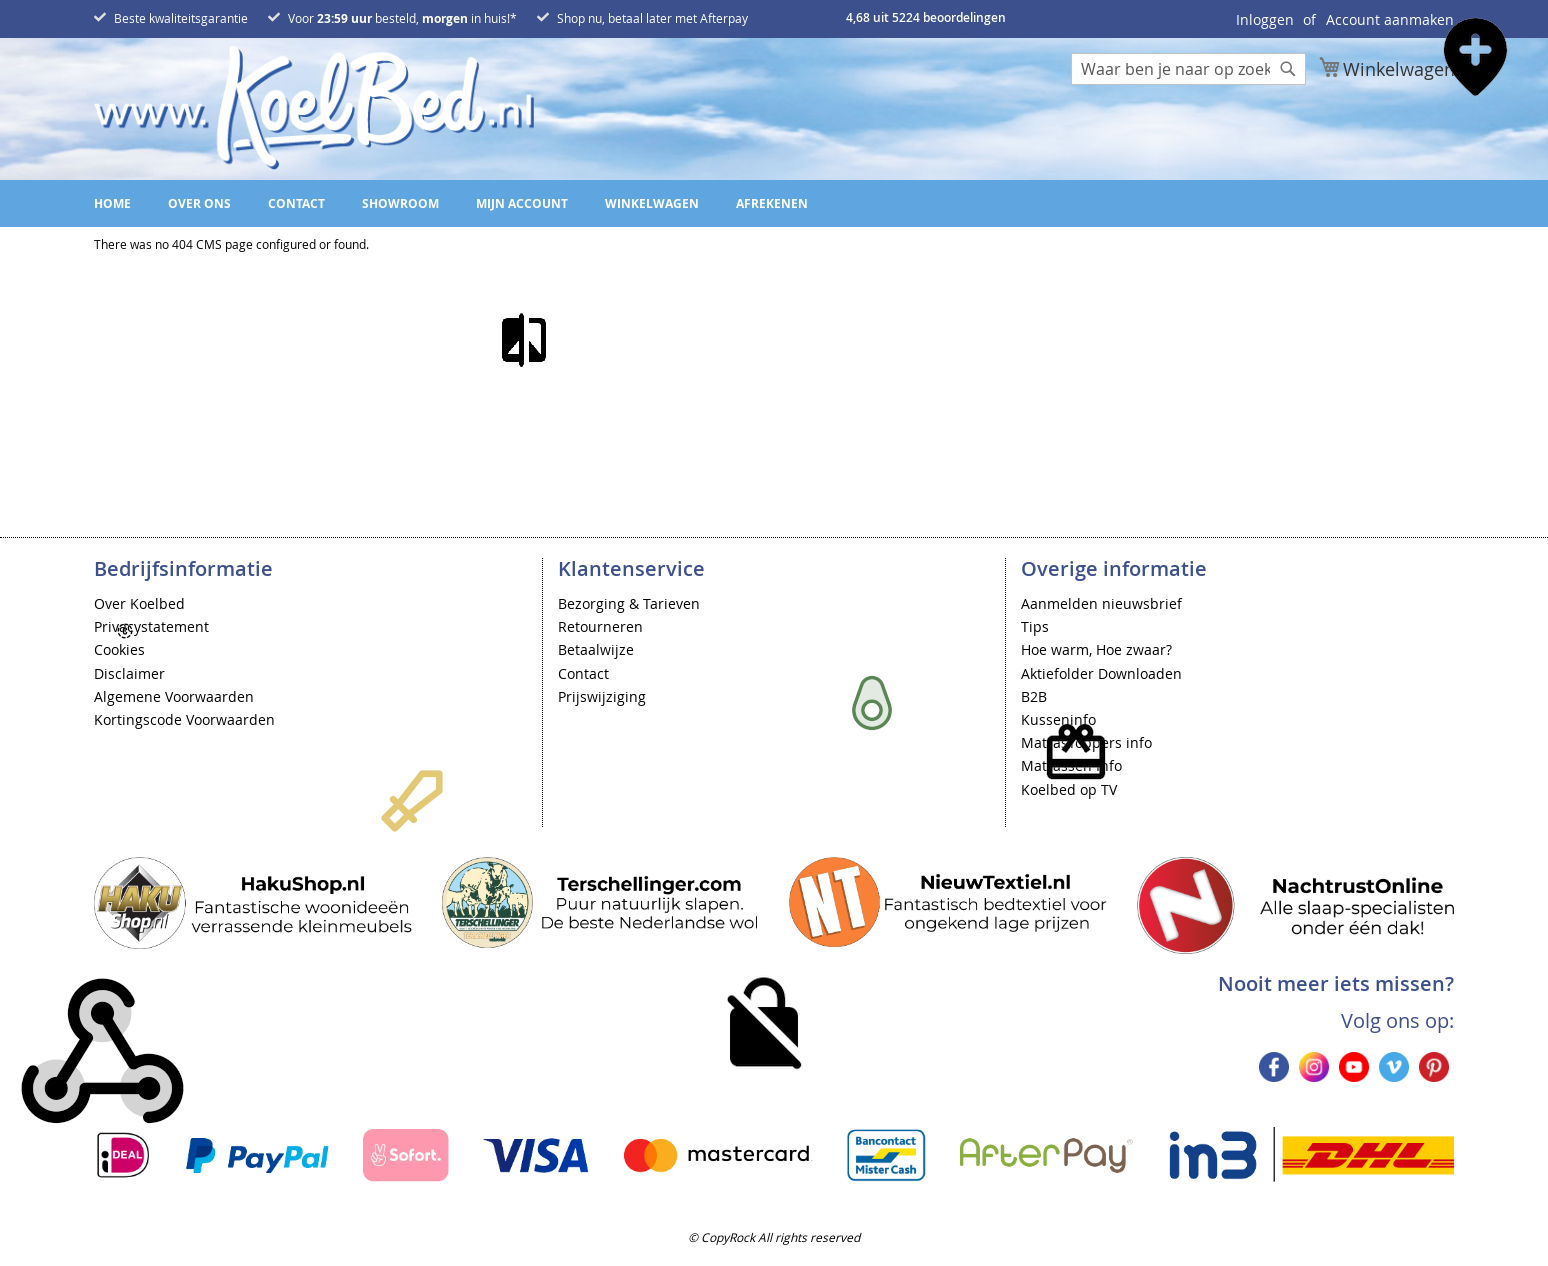 The width and height of the screenshot is (1548, 1266). I want to click on compare two images side by side, so click(524, 340).